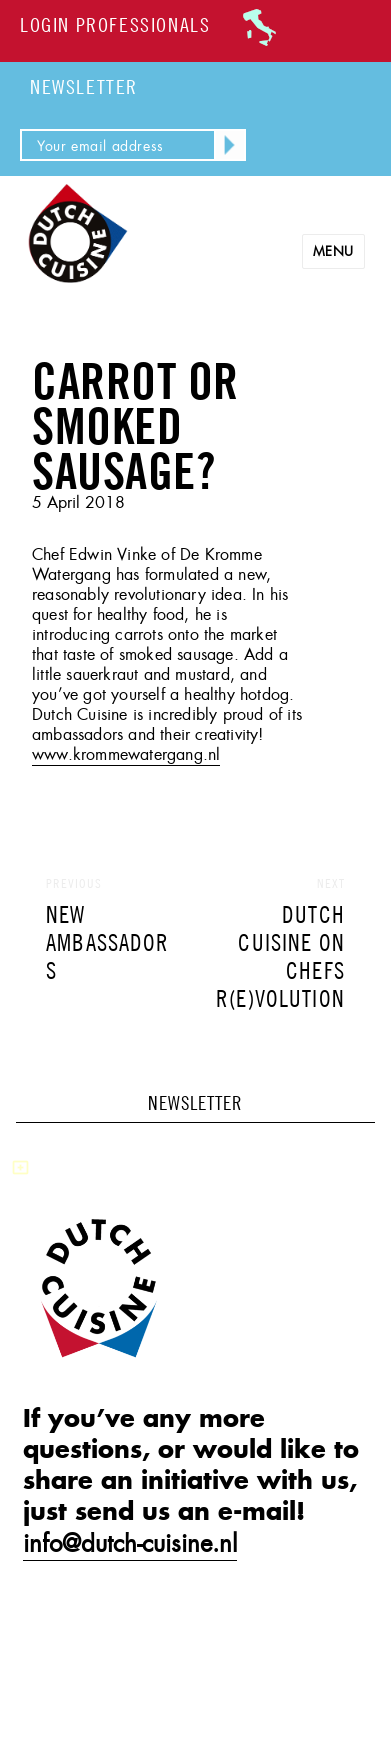  I want to click on select italy as your country or region, so click(259, 27).